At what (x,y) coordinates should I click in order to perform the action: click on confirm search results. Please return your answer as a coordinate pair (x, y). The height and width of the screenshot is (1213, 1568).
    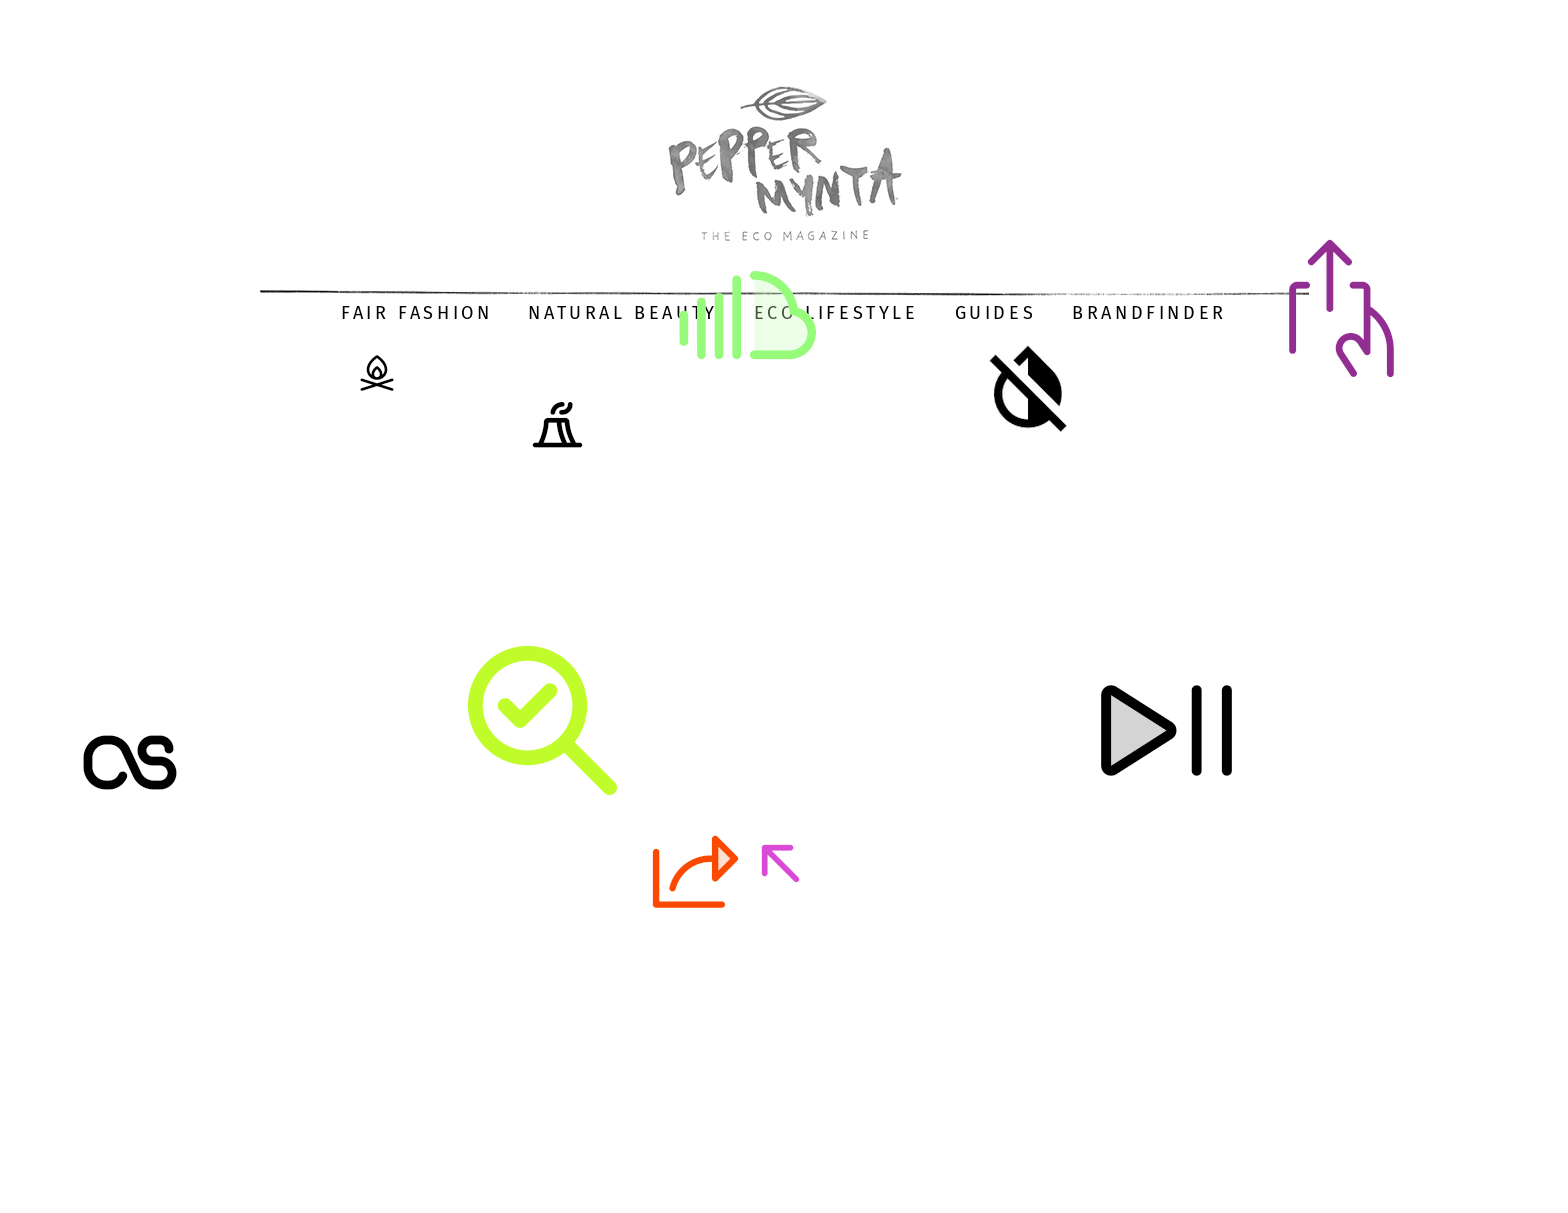
    Looking at the image, I should click on (542, 720).